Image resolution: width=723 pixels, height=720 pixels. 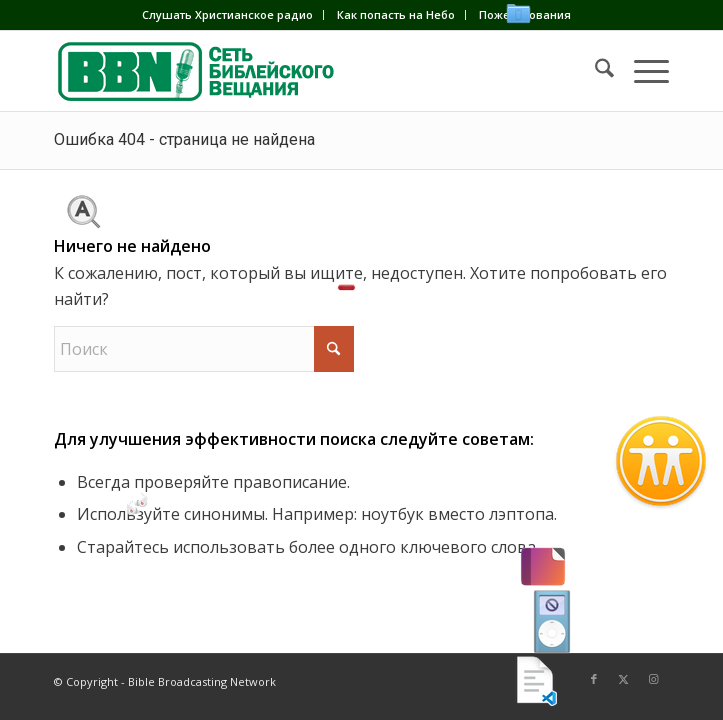 I want to click on open a file in Visual Studio Code, so click(x=535, y=681).